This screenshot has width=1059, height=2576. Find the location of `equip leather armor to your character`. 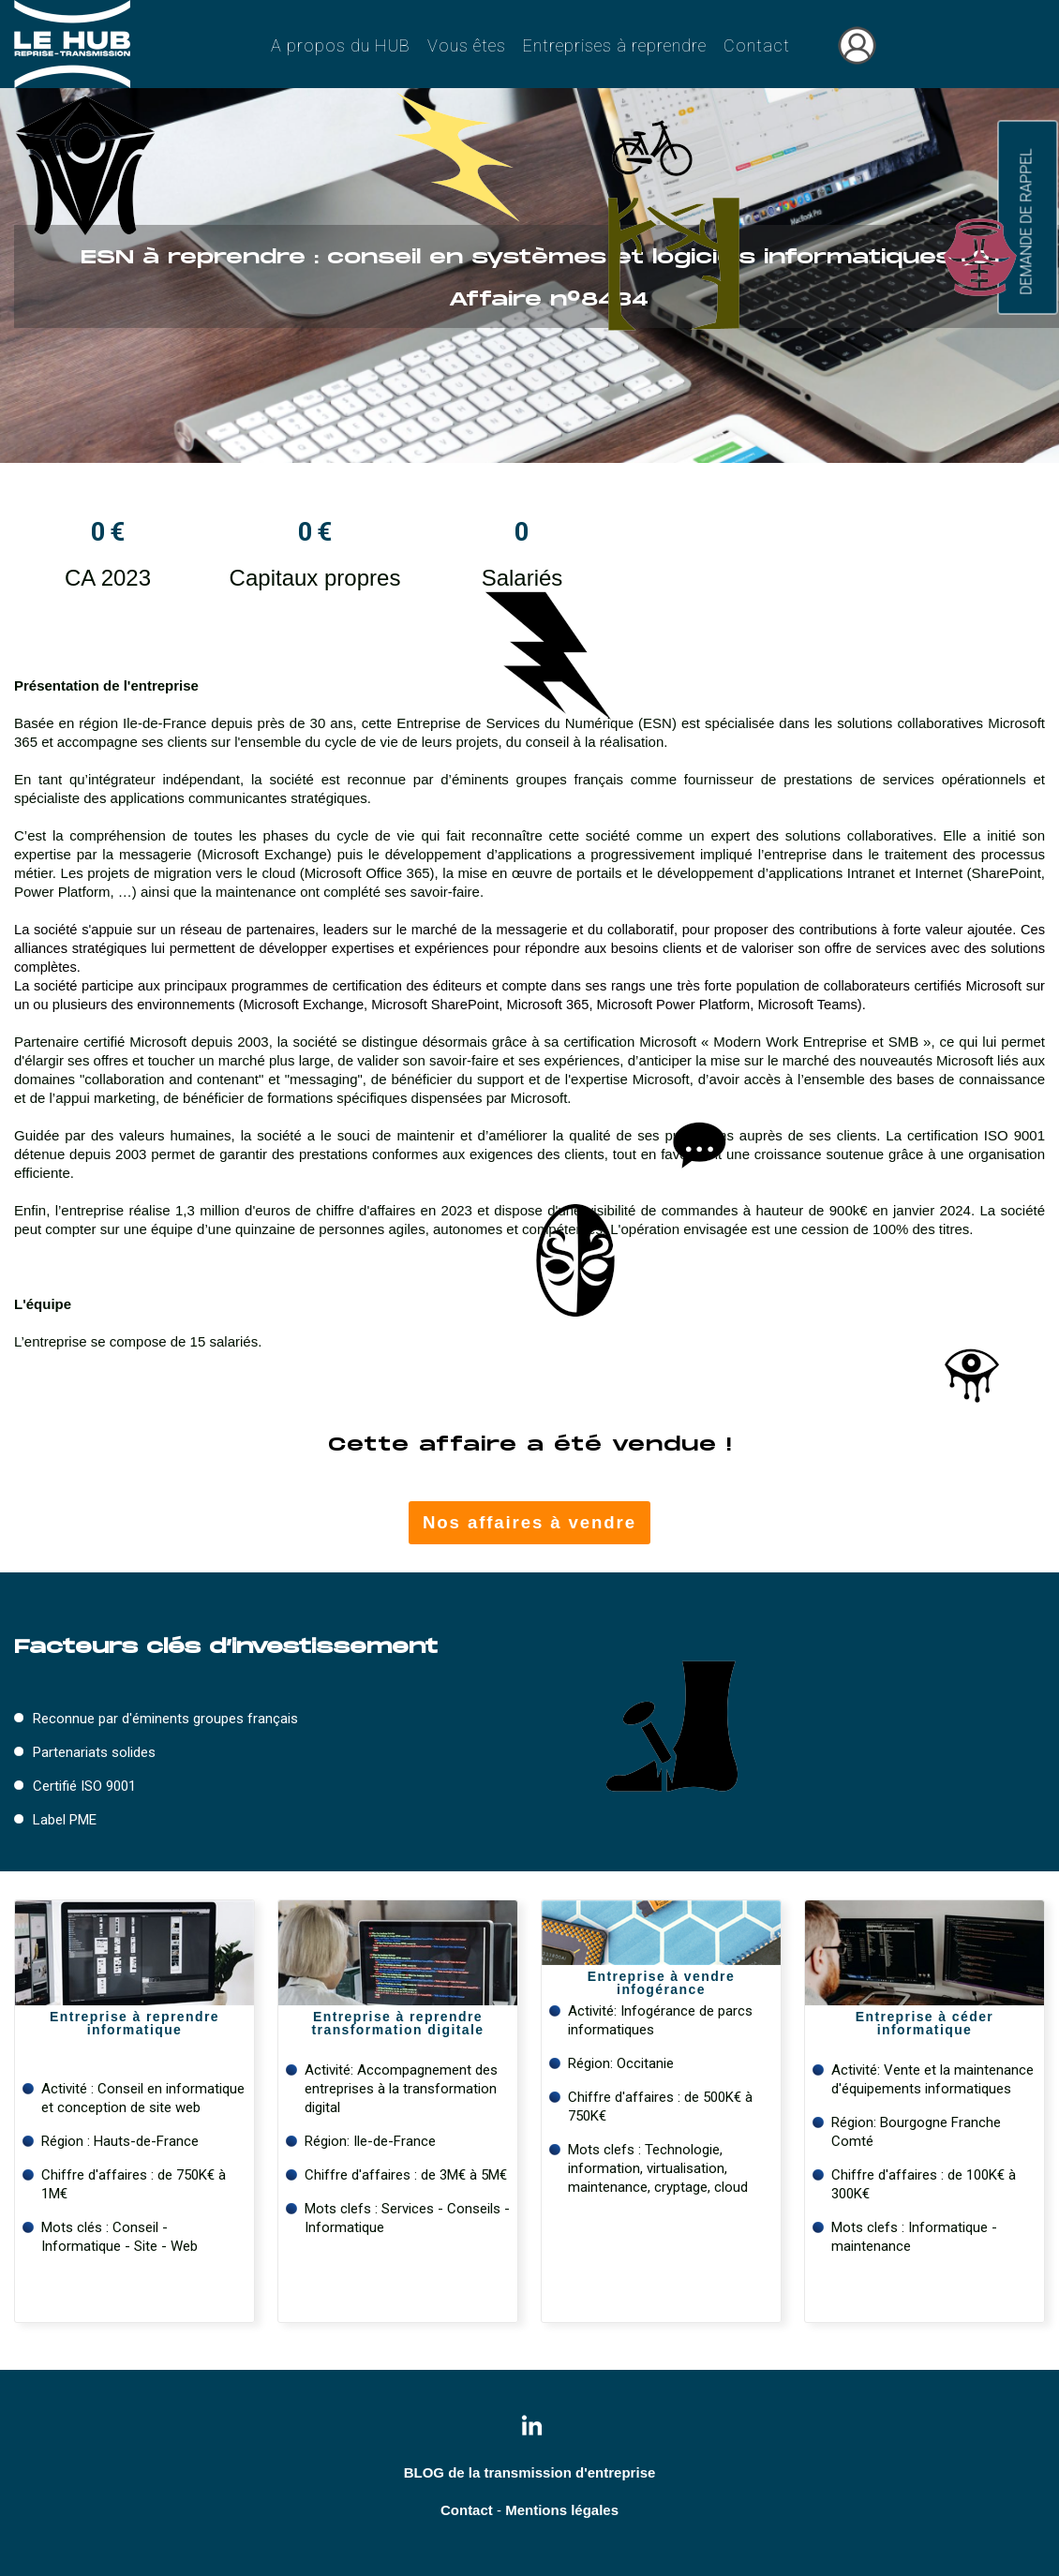

equip leather armor to your character is located at coordinates (978, 257).